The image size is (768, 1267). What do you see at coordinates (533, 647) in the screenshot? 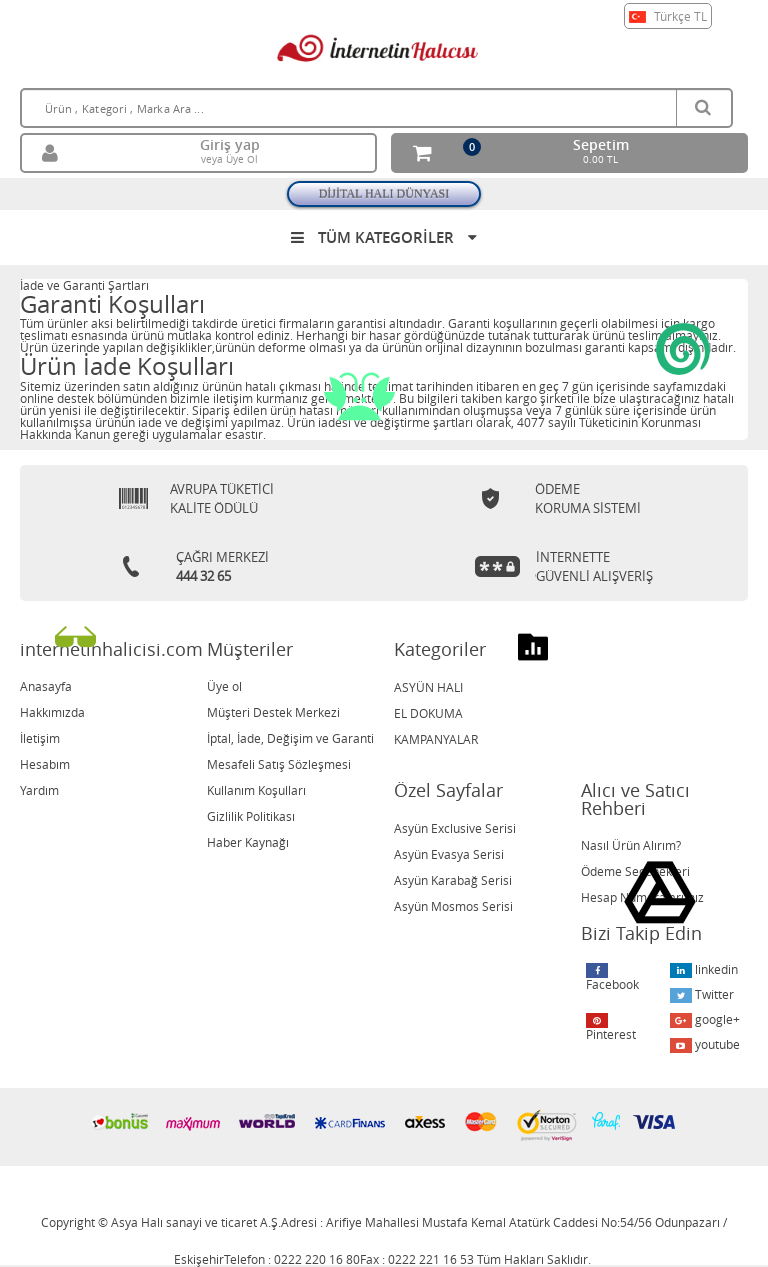
I see `open analytics or reports folder` at bounding box center [533, 647].